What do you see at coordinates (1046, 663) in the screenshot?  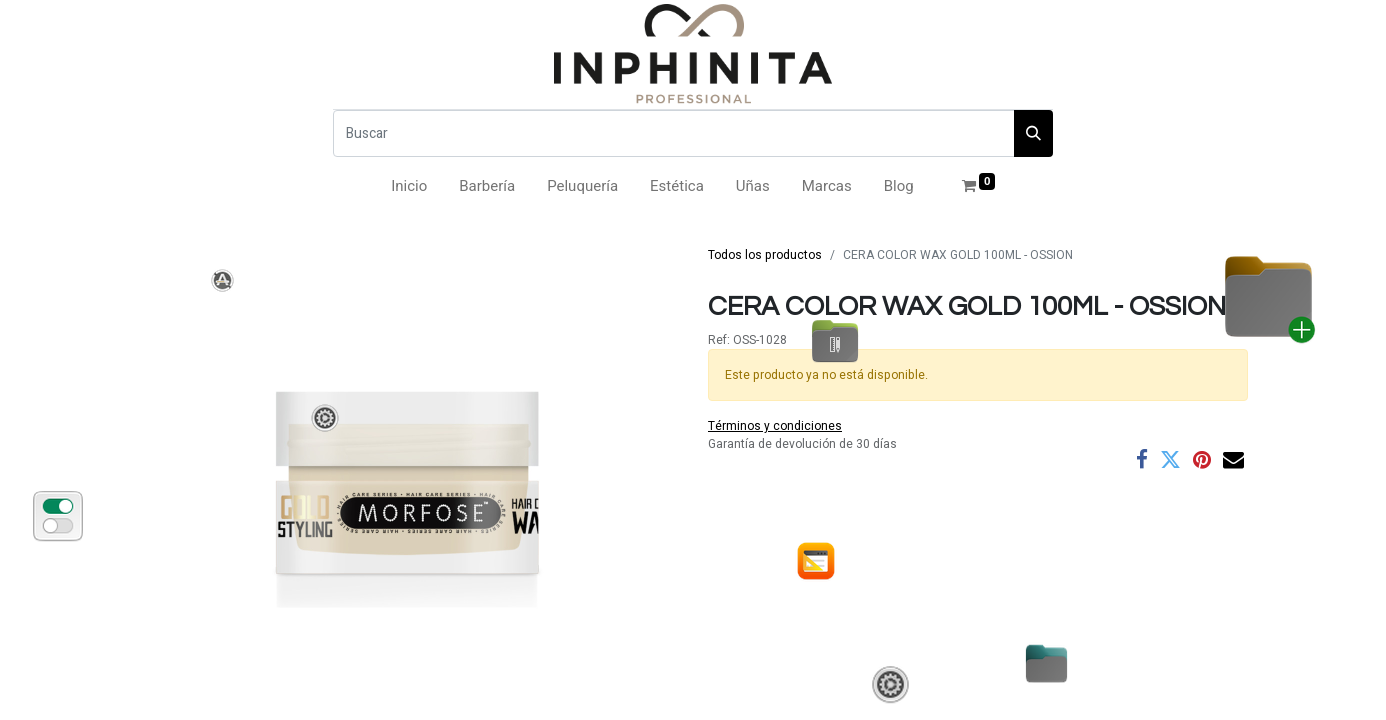 I see `open folder containing files` at bounding box center [1046, 663].